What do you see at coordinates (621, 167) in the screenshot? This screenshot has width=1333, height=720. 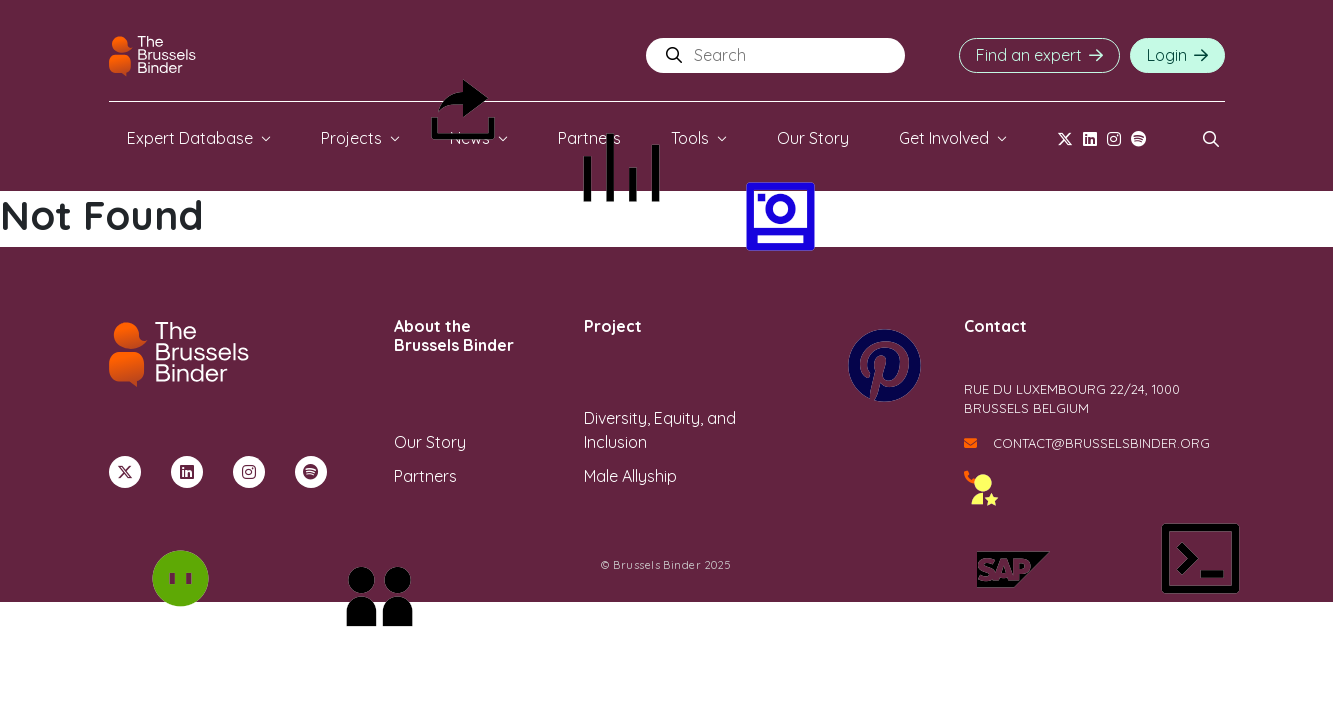 I see `open rhythm music streaming app` at bounding box center [621, 167].